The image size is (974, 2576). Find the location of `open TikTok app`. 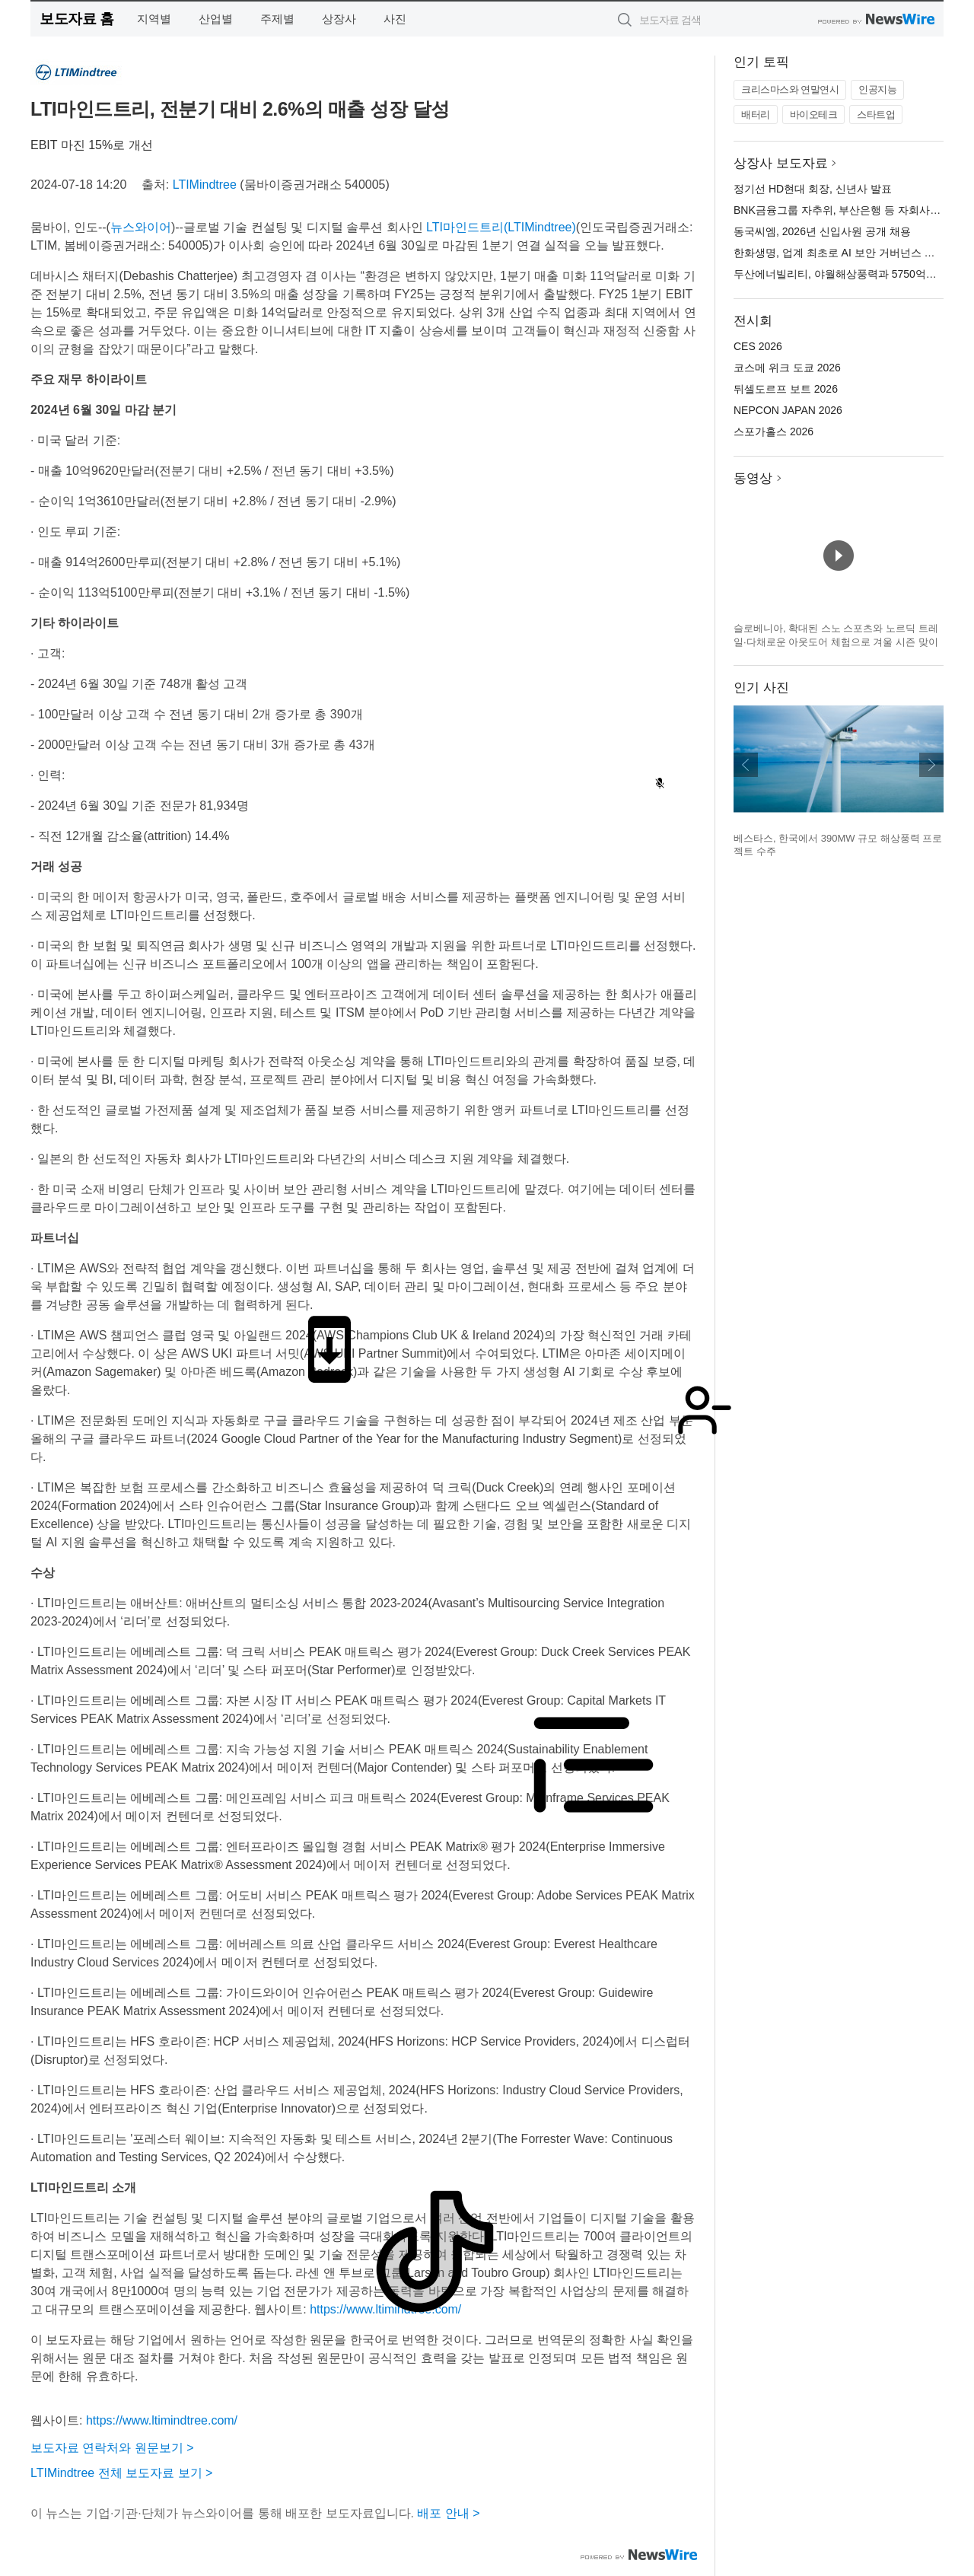

open TikTok app is located at coordinates (434, 2253).